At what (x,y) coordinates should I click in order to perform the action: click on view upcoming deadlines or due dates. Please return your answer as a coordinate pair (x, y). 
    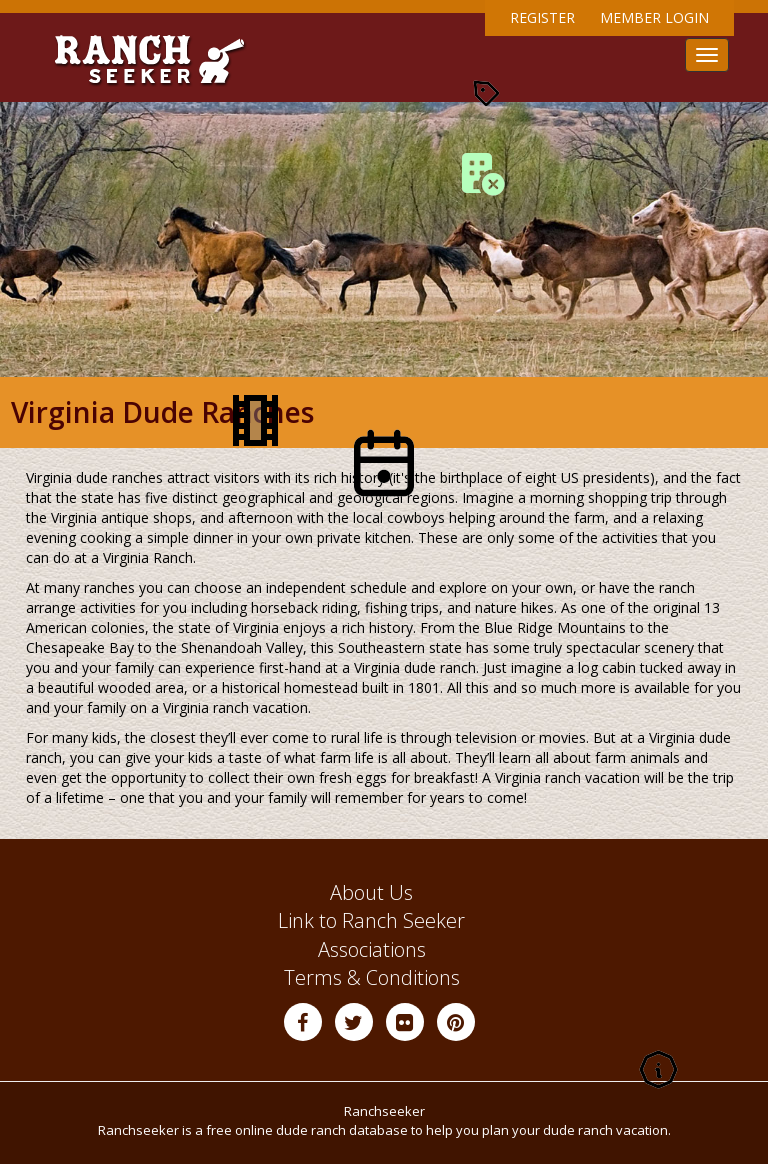
    Looking at the image, I should click on (384, 463).